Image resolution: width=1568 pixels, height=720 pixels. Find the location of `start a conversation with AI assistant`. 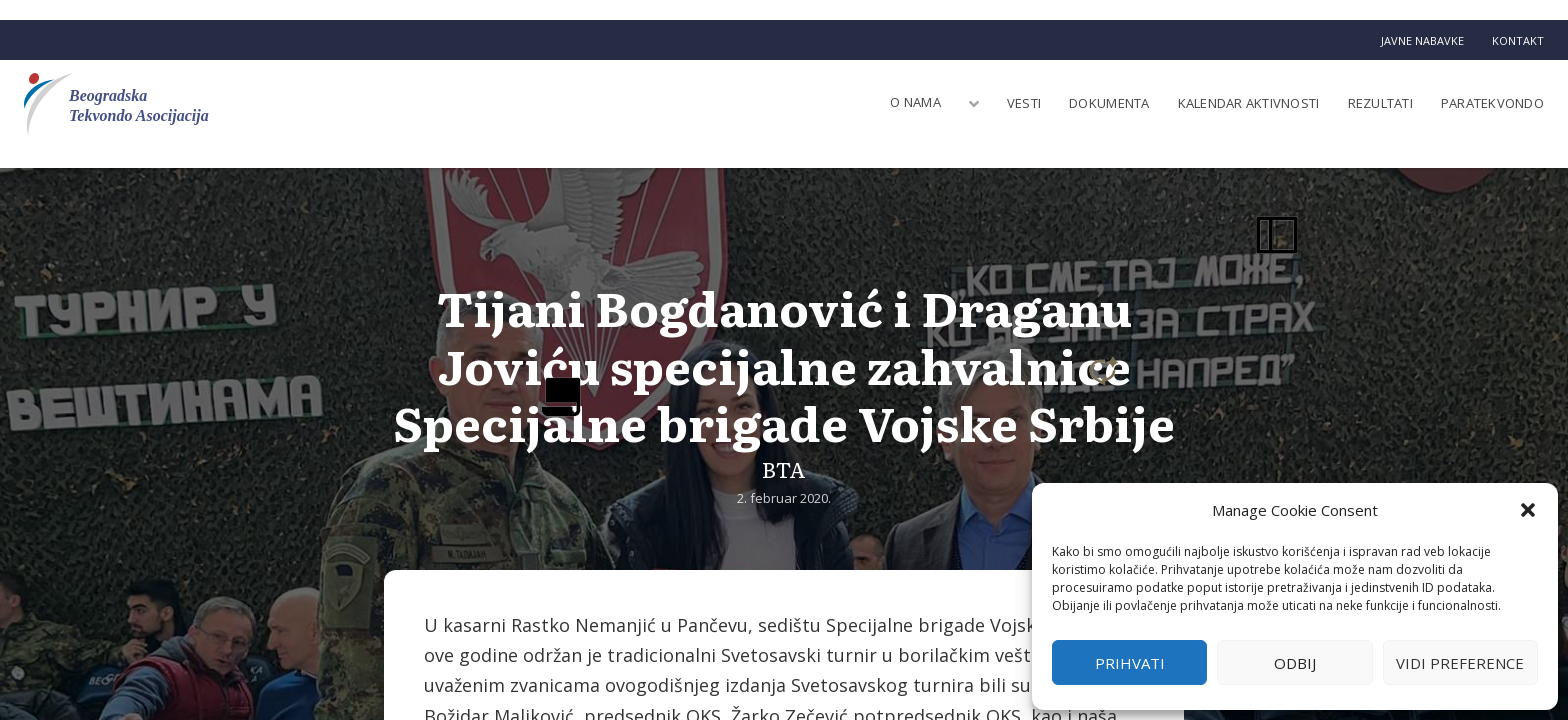

start a conversation with AI assistant is located at coordinates (1102, 371).